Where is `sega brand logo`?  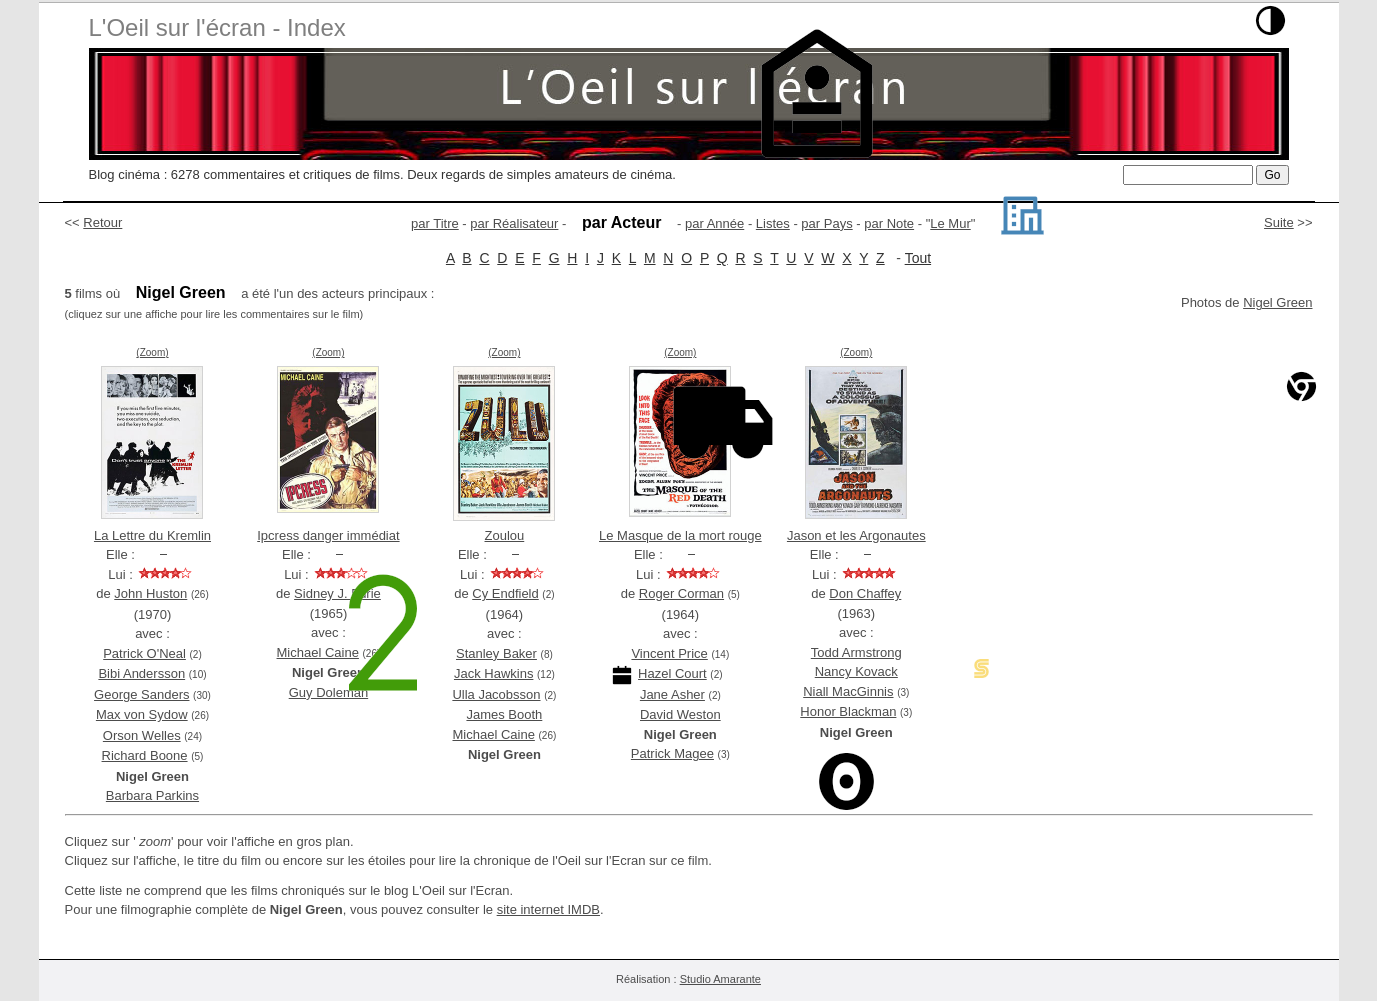 sega brand logo is located at coordinates (981, 668).